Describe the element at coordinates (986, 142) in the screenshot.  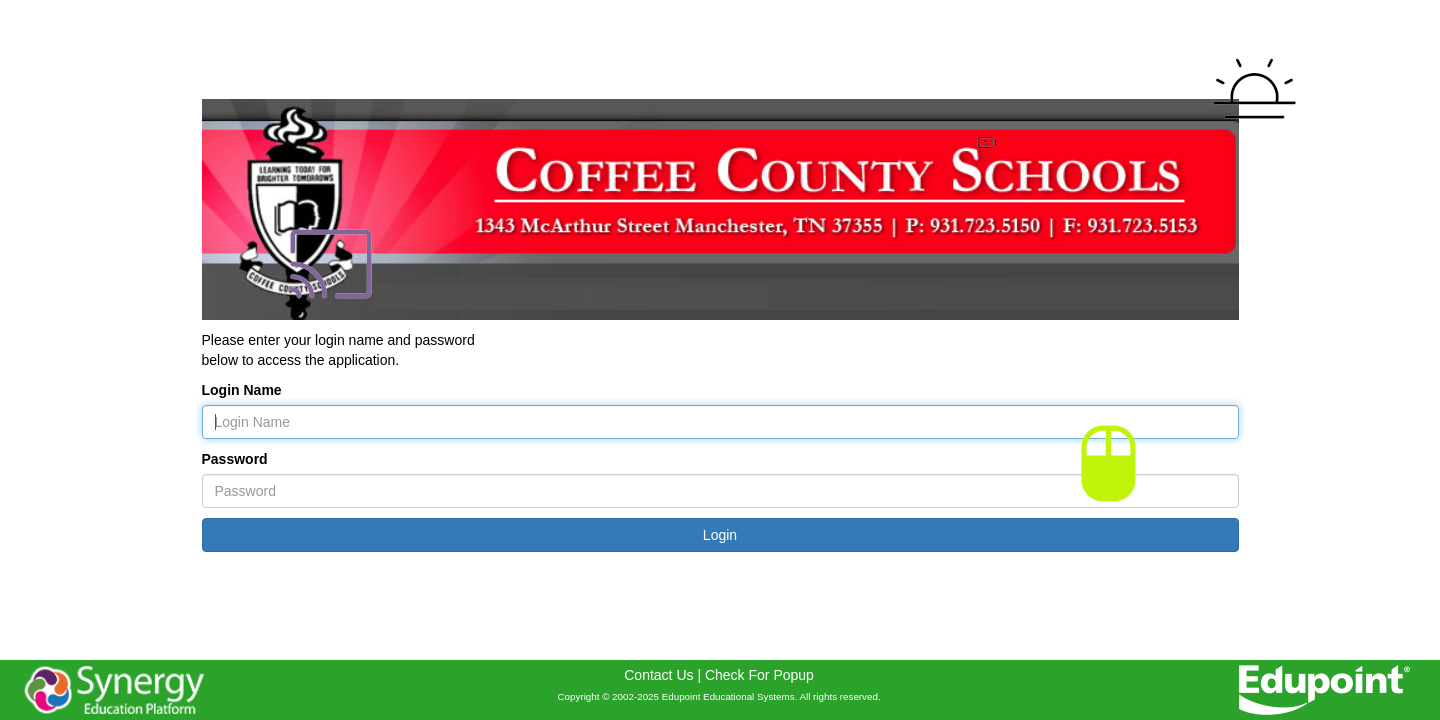
I see `indicates low battery warning` at that location.